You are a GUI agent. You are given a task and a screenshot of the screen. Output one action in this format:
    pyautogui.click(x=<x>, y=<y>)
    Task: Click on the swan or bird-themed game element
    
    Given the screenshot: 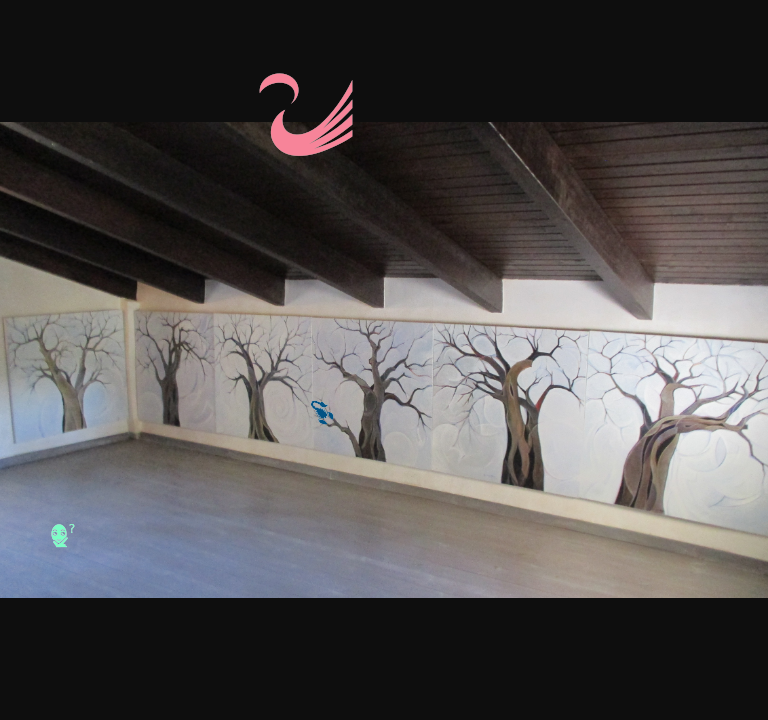 What is the action you would take?
    pyautogui.click(x=306, y=110)
    